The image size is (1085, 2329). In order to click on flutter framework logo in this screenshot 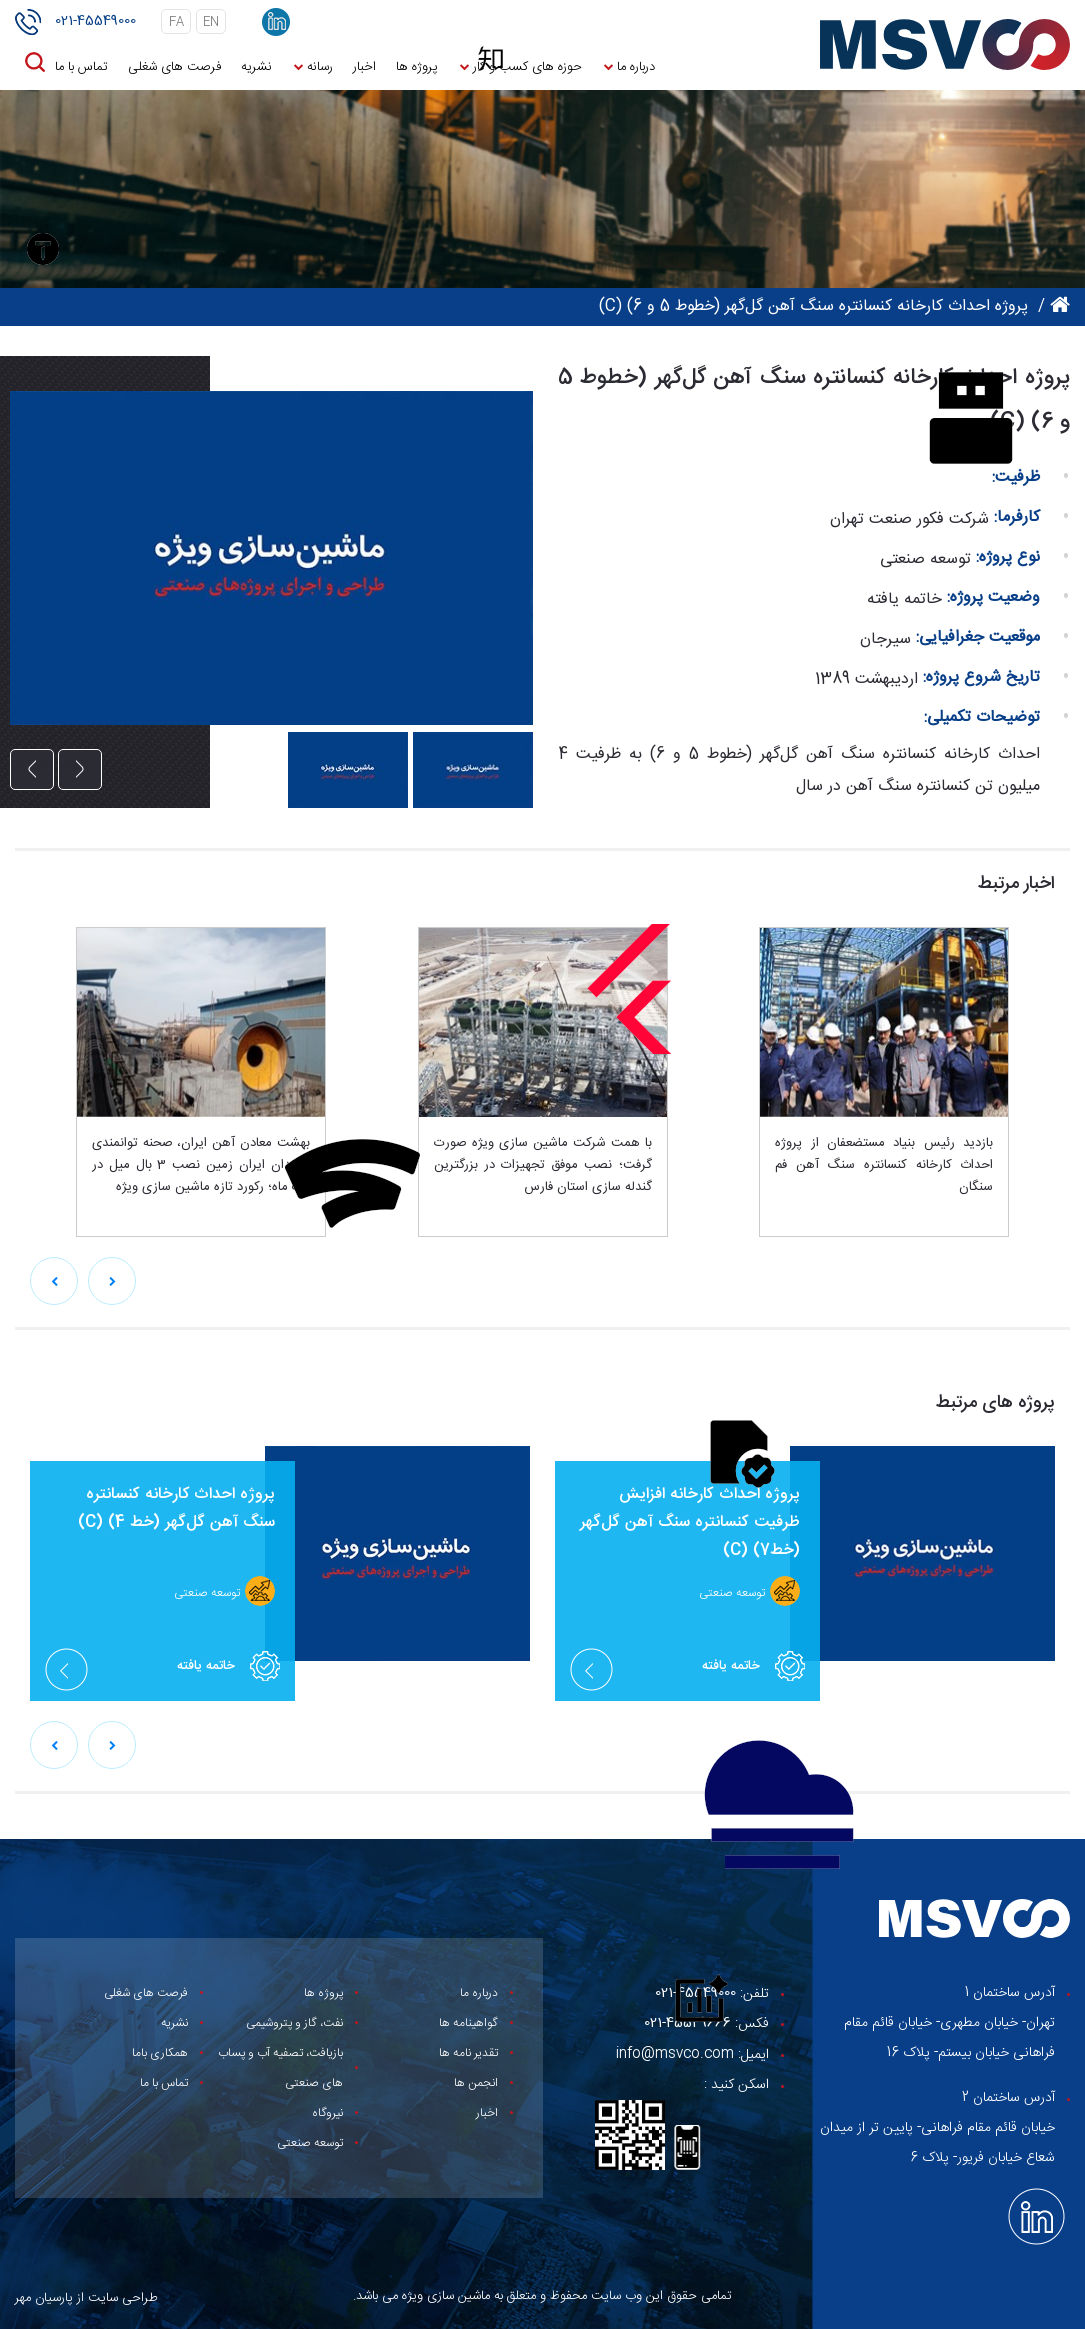, I will do `click(636, 989)`.